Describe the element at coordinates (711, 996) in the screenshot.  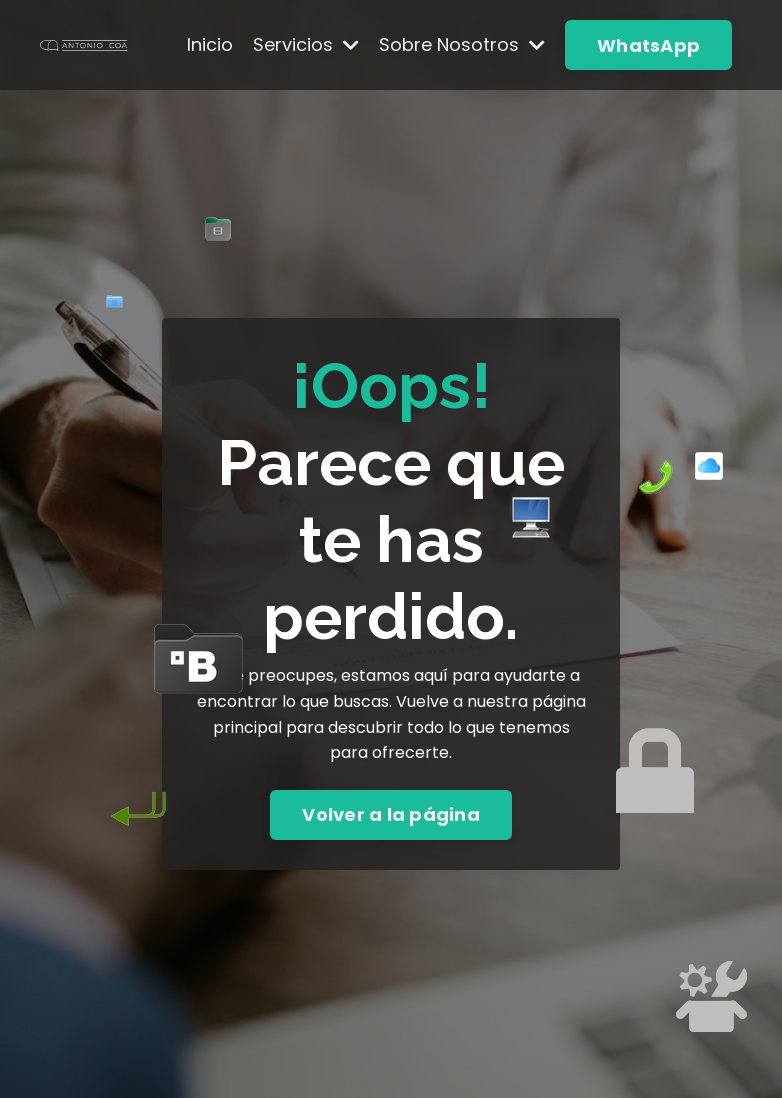
I see `access miscellaneous settings or preferences` at that location.